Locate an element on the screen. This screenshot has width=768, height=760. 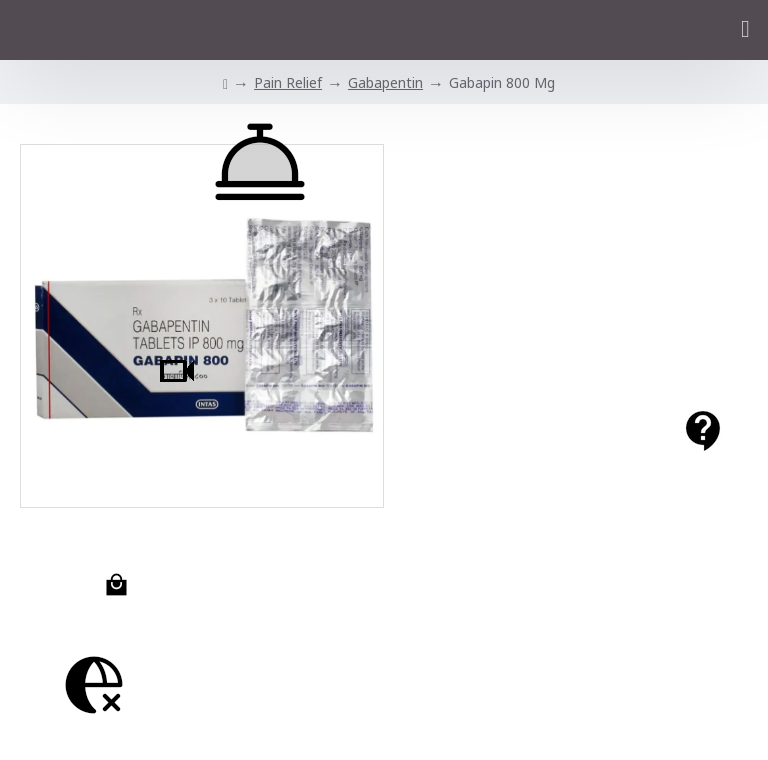
view your shopping bag is located at coordinates (116, 584).